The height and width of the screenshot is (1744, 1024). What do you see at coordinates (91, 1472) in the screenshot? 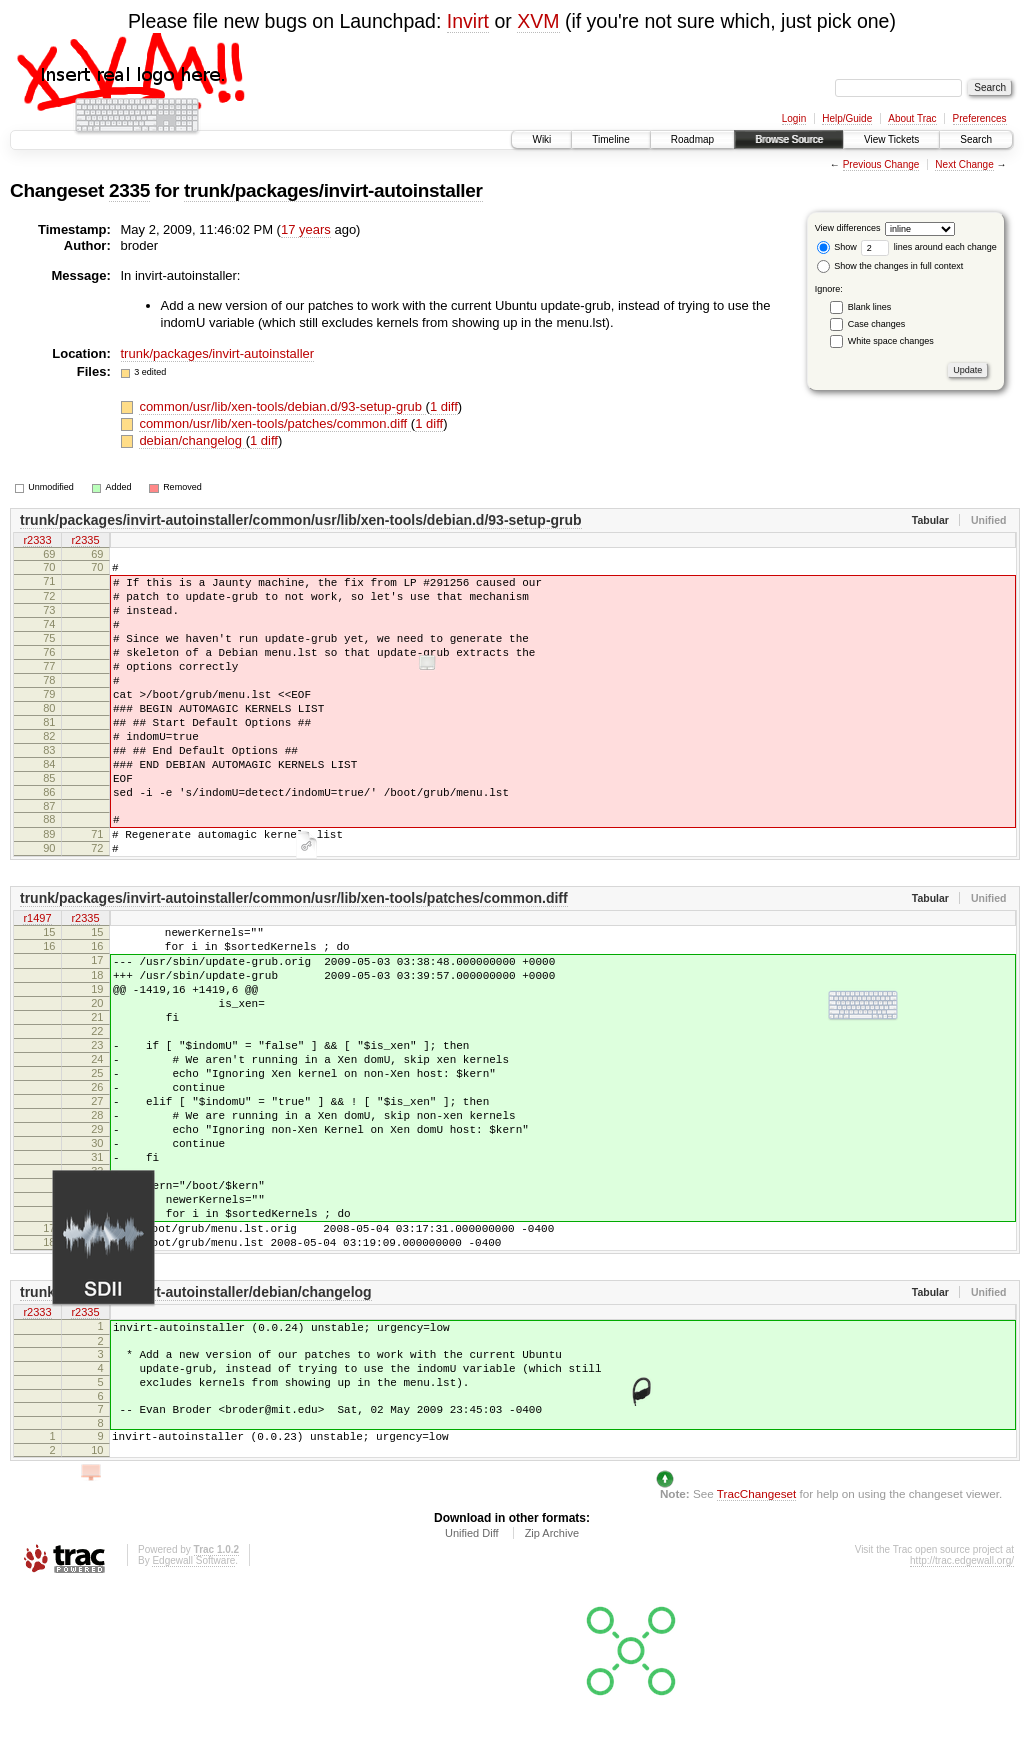
I see `represents an iMac device in system settings` at bounding box center [91, 1472].